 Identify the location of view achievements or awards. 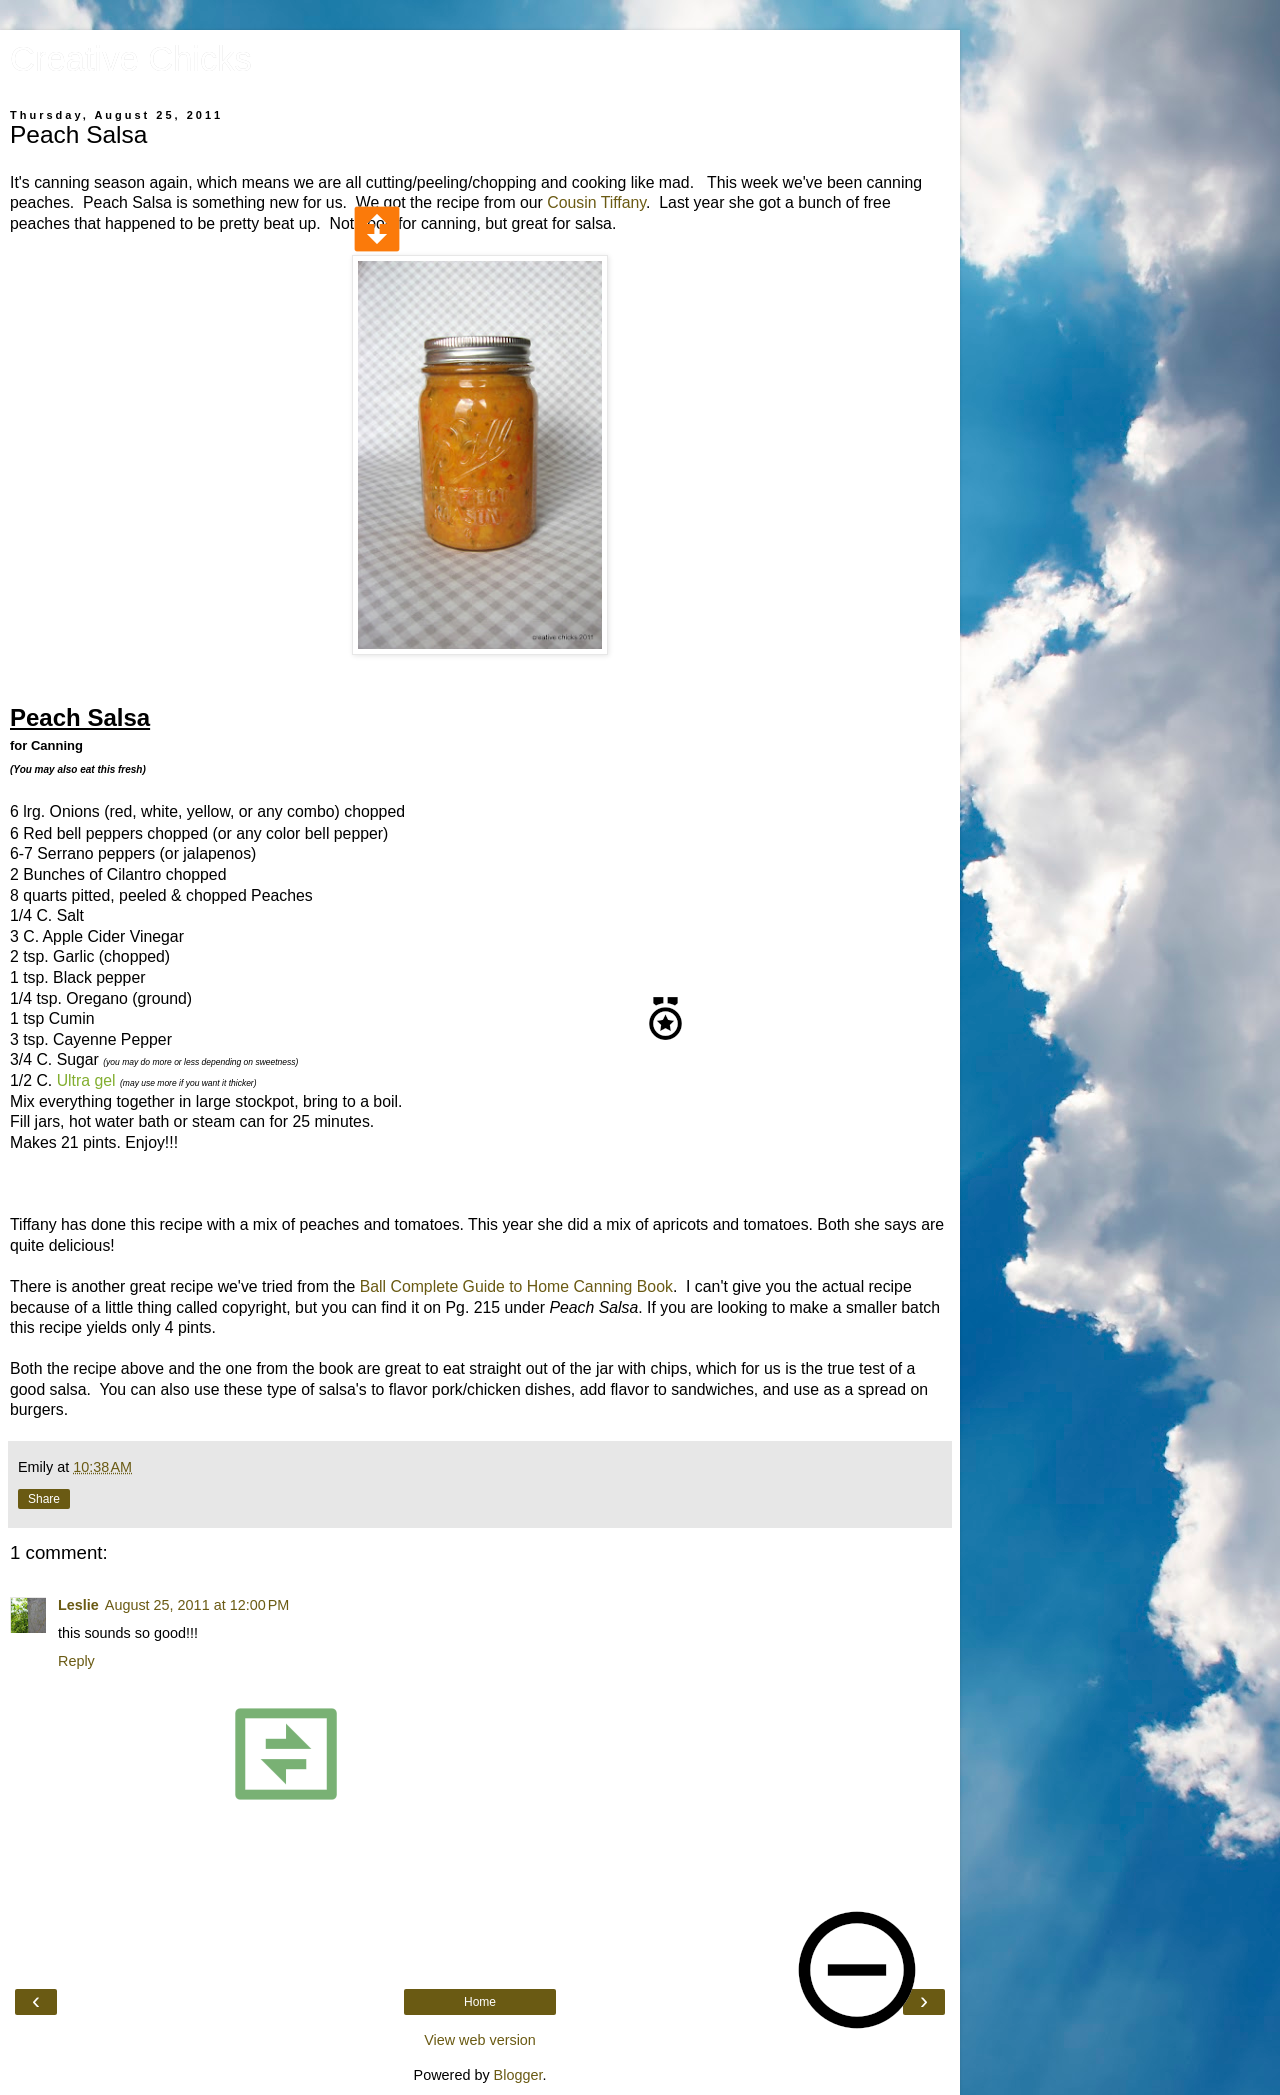
(665, 1017).